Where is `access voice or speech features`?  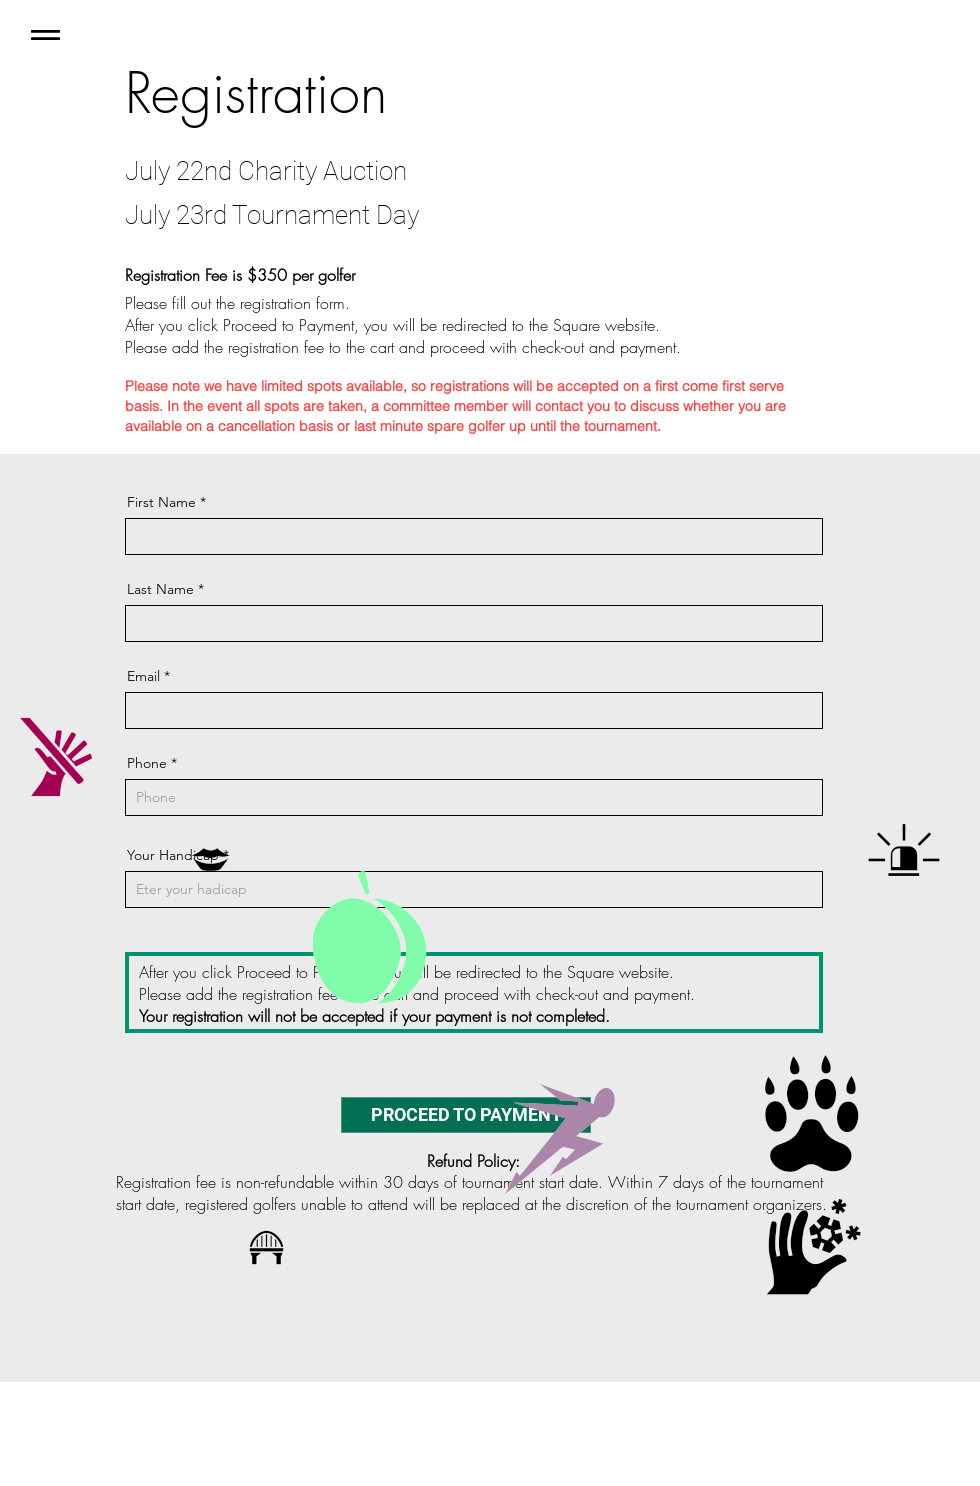 access voice or speech features is located at coordinates (211, 860).